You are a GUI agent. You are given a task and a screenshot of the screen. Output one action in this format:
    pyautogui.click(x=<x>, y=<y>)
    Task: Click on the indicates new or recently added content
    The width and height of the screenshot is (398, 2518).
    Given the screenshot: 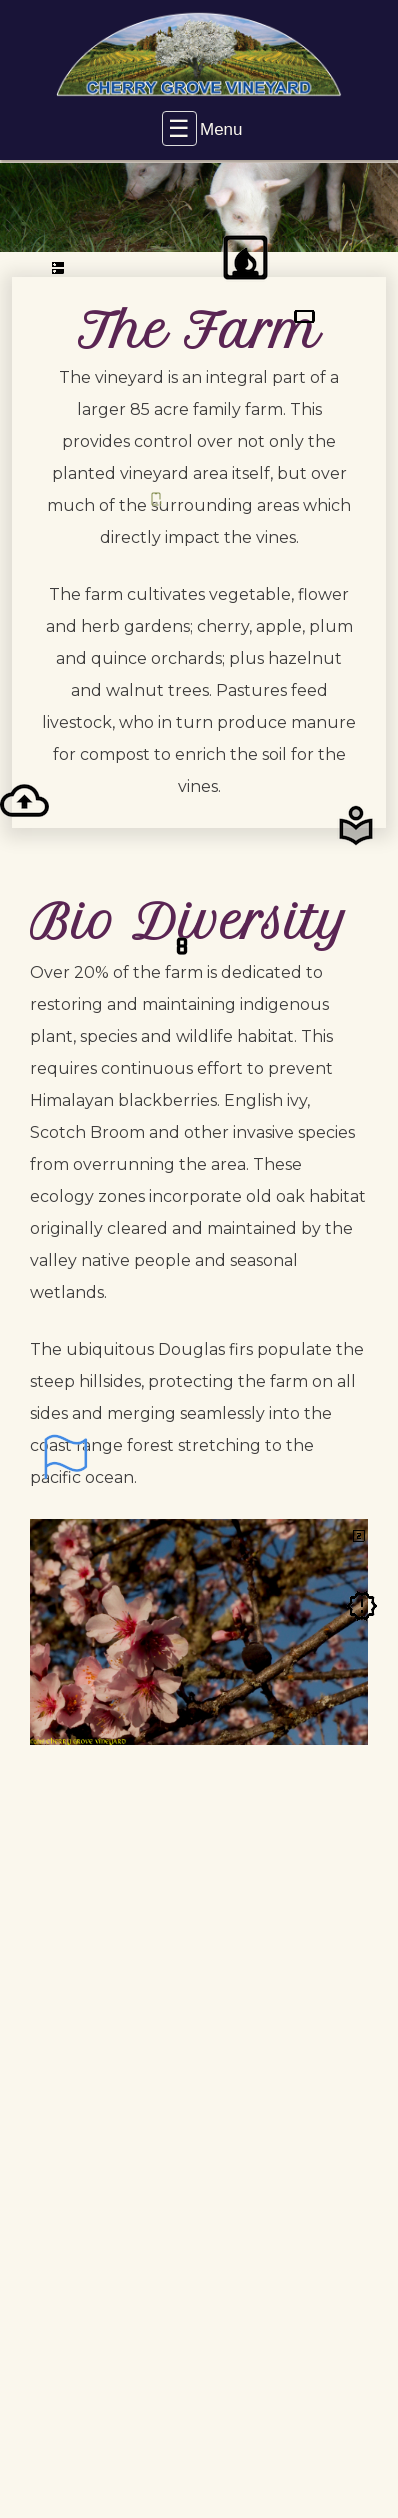 What is the action you would take?
    pyautogui.click(x=362, y=1606)
    